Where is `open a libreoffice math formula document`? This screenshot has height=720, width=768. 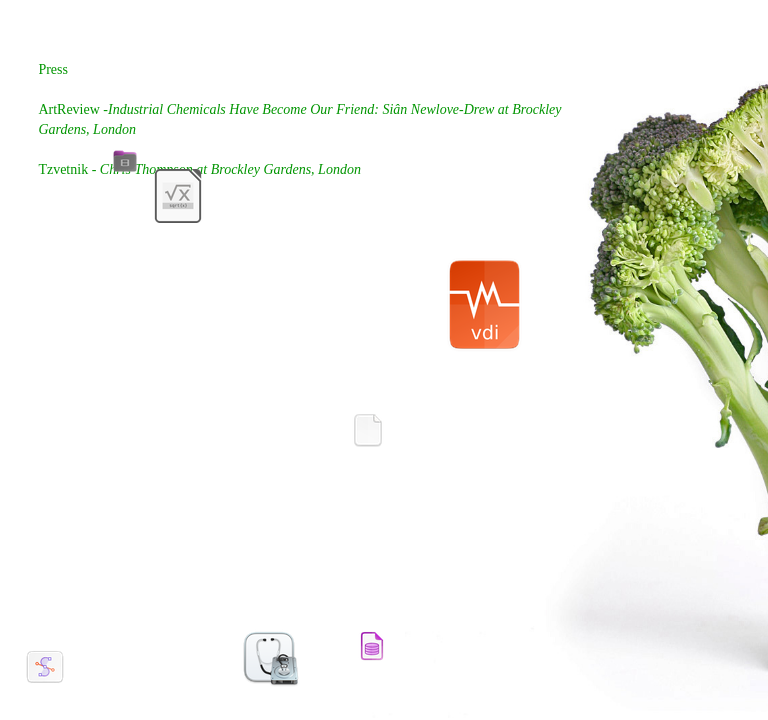 open a libreoffice math formula document is located at coordinates (178, 196).